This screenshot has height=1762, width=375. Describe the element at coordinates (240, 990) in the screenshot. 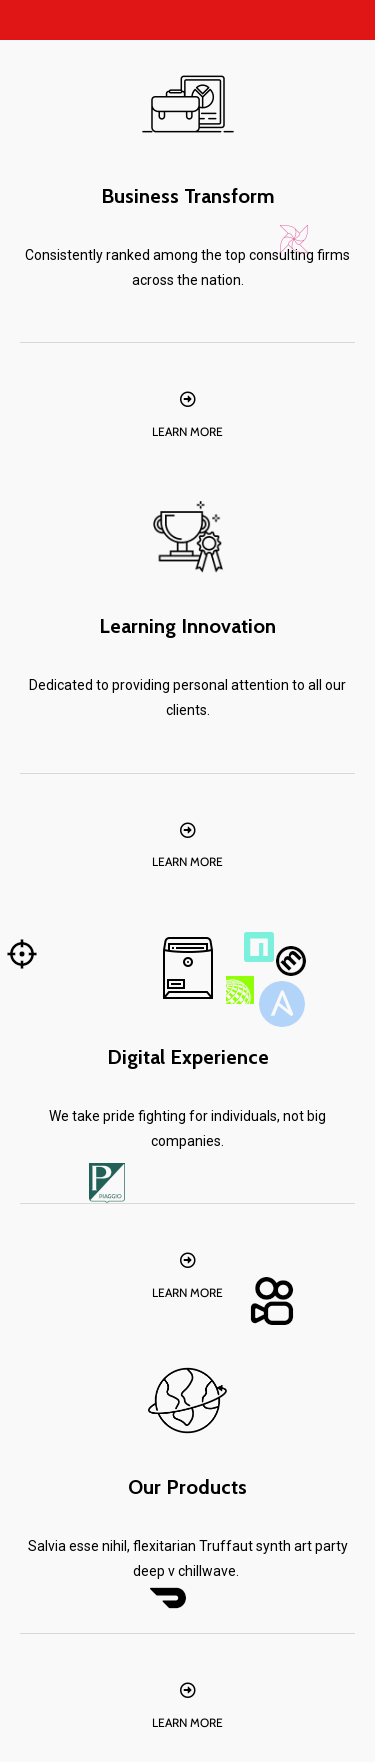

I see `united airlines app or website` at that location.